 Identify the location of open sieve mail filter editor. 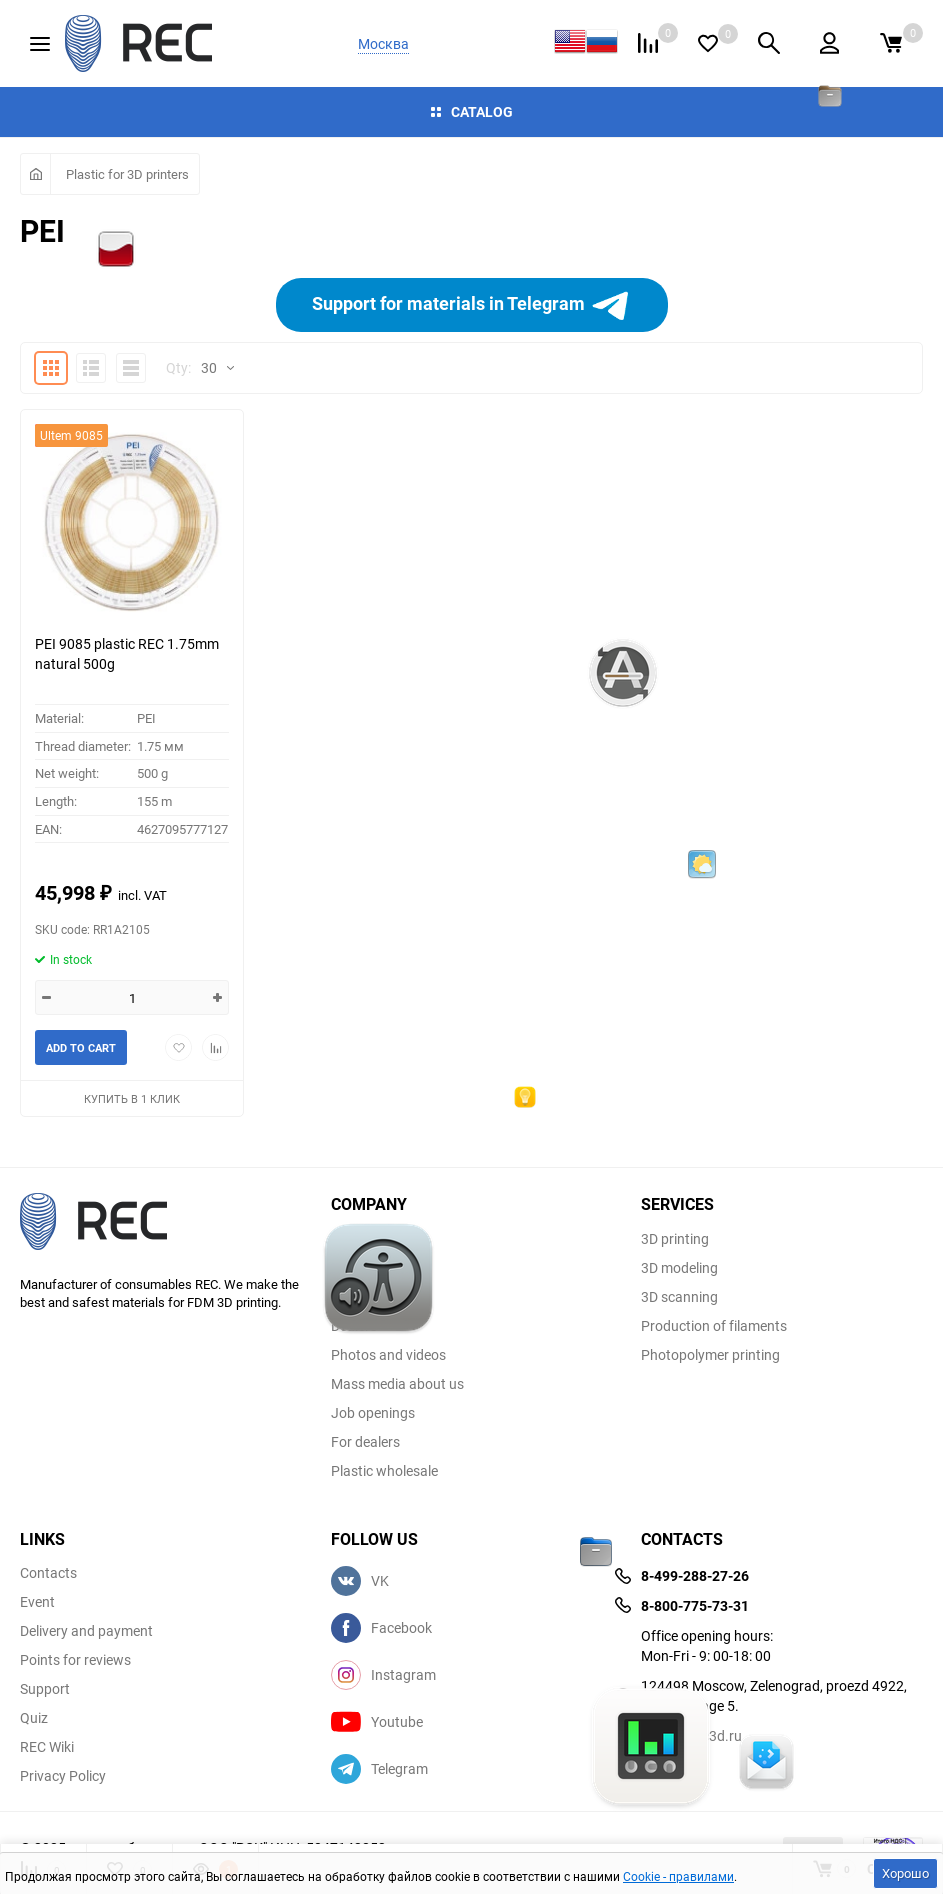
(766, 1761).